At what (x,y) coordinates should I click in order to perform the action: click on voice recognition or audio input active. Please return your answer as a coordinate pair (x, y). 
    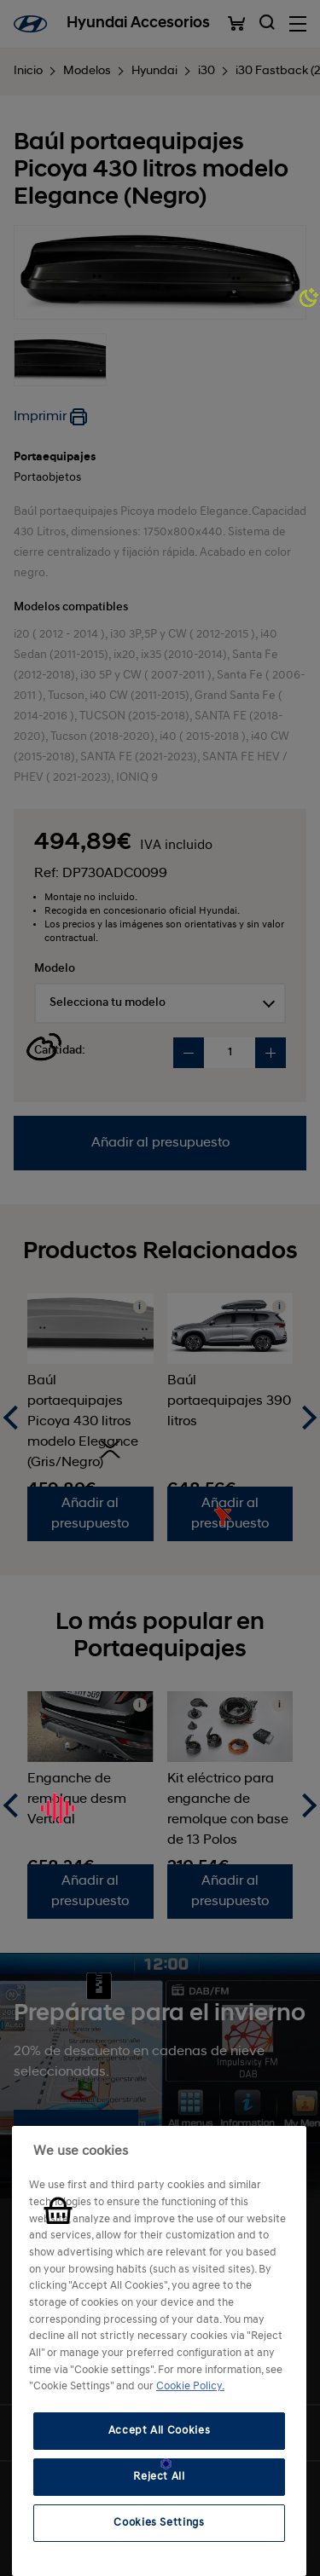
    Looking at the image, I should click on (57, 1808).